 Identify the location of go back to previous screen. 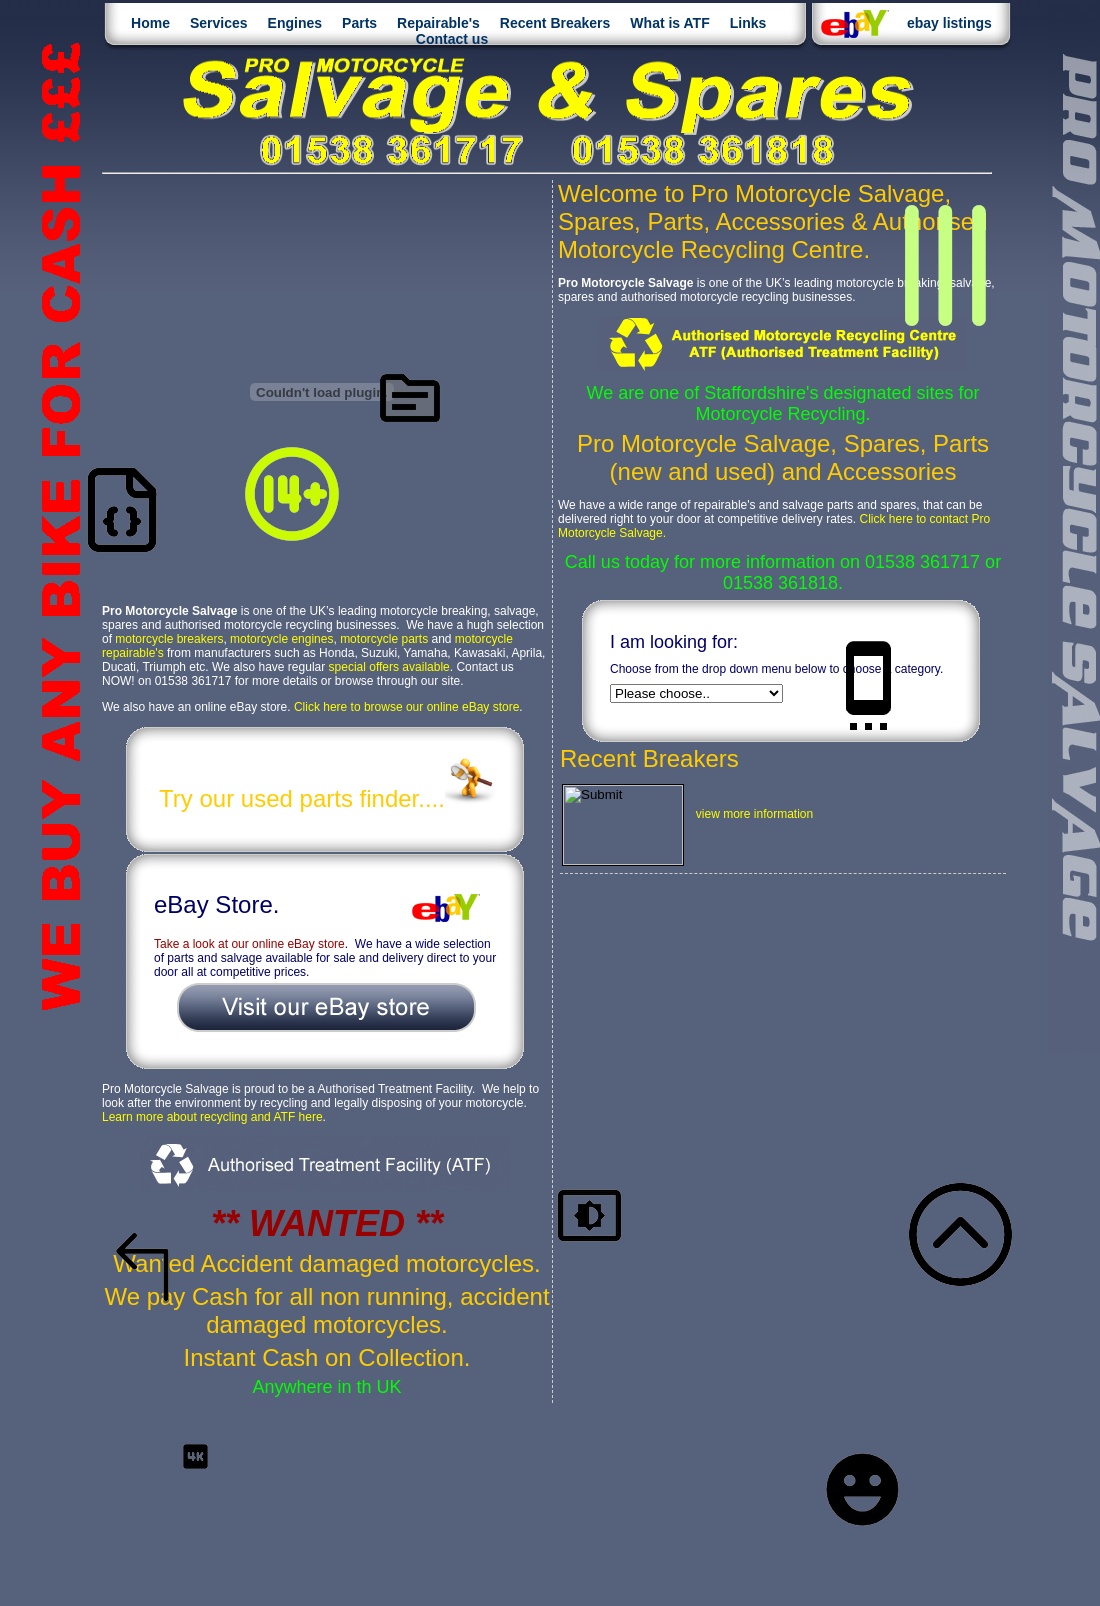
(145, 1267).